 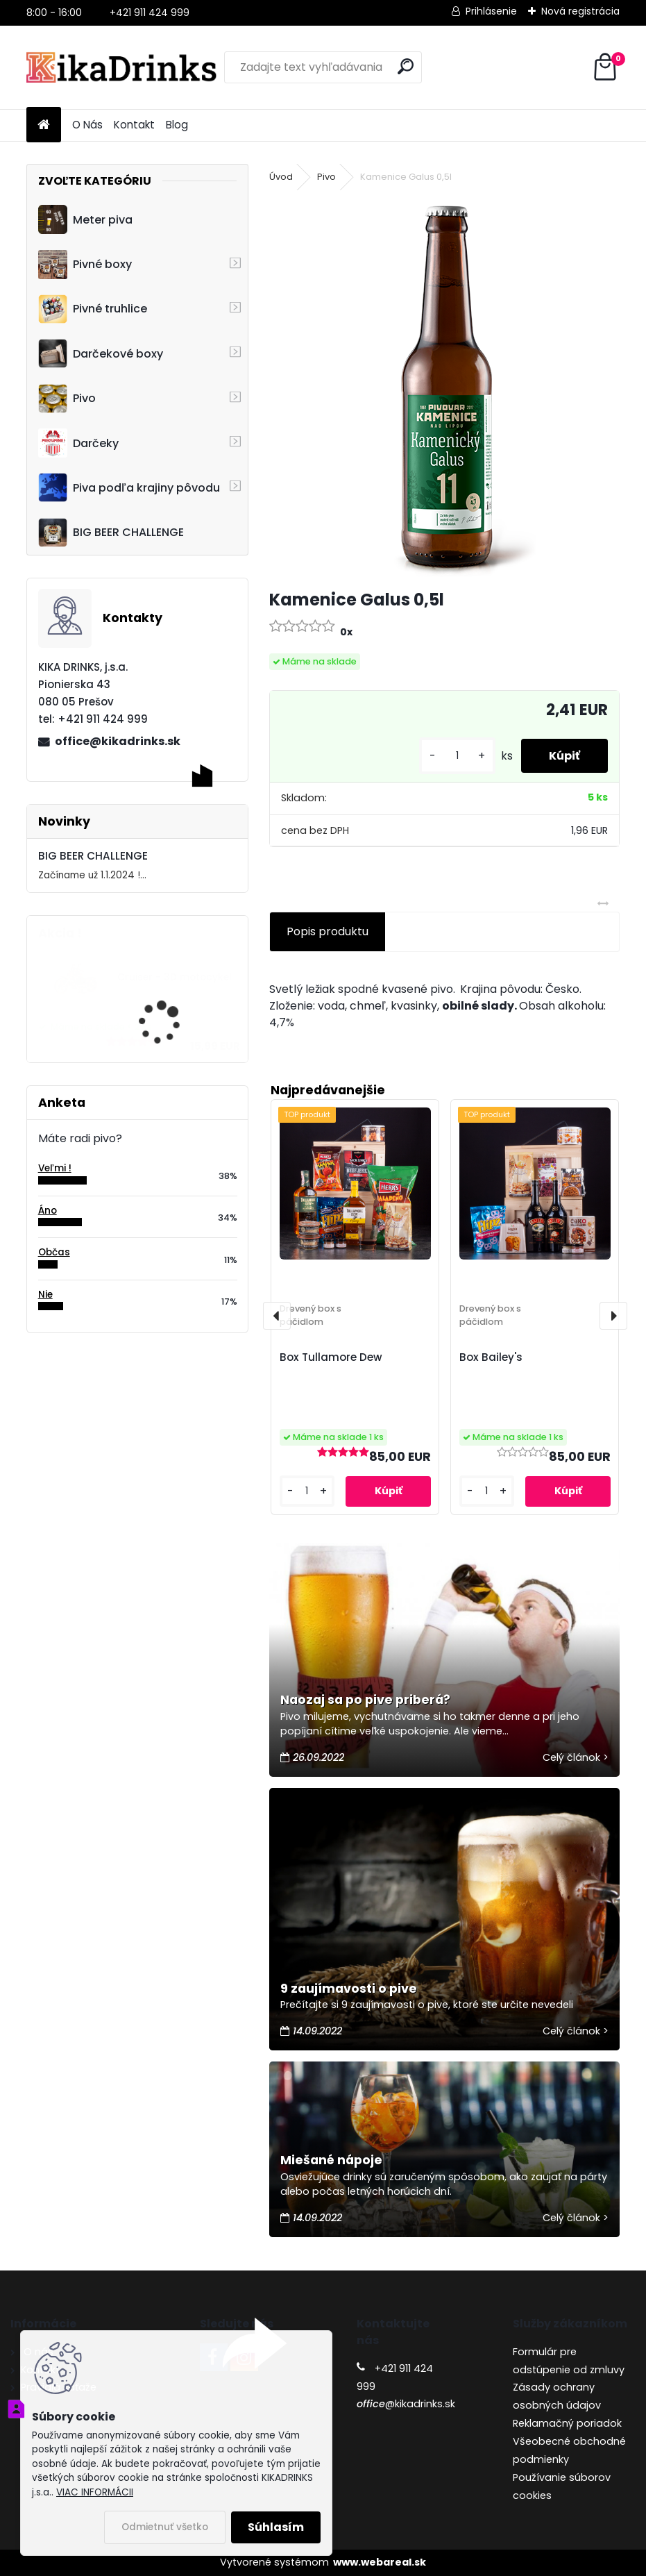 What do you see at coordinates (251, 2346) in the screenshot?
I see `share content to another app or person` at bounding box center [251, 2346].